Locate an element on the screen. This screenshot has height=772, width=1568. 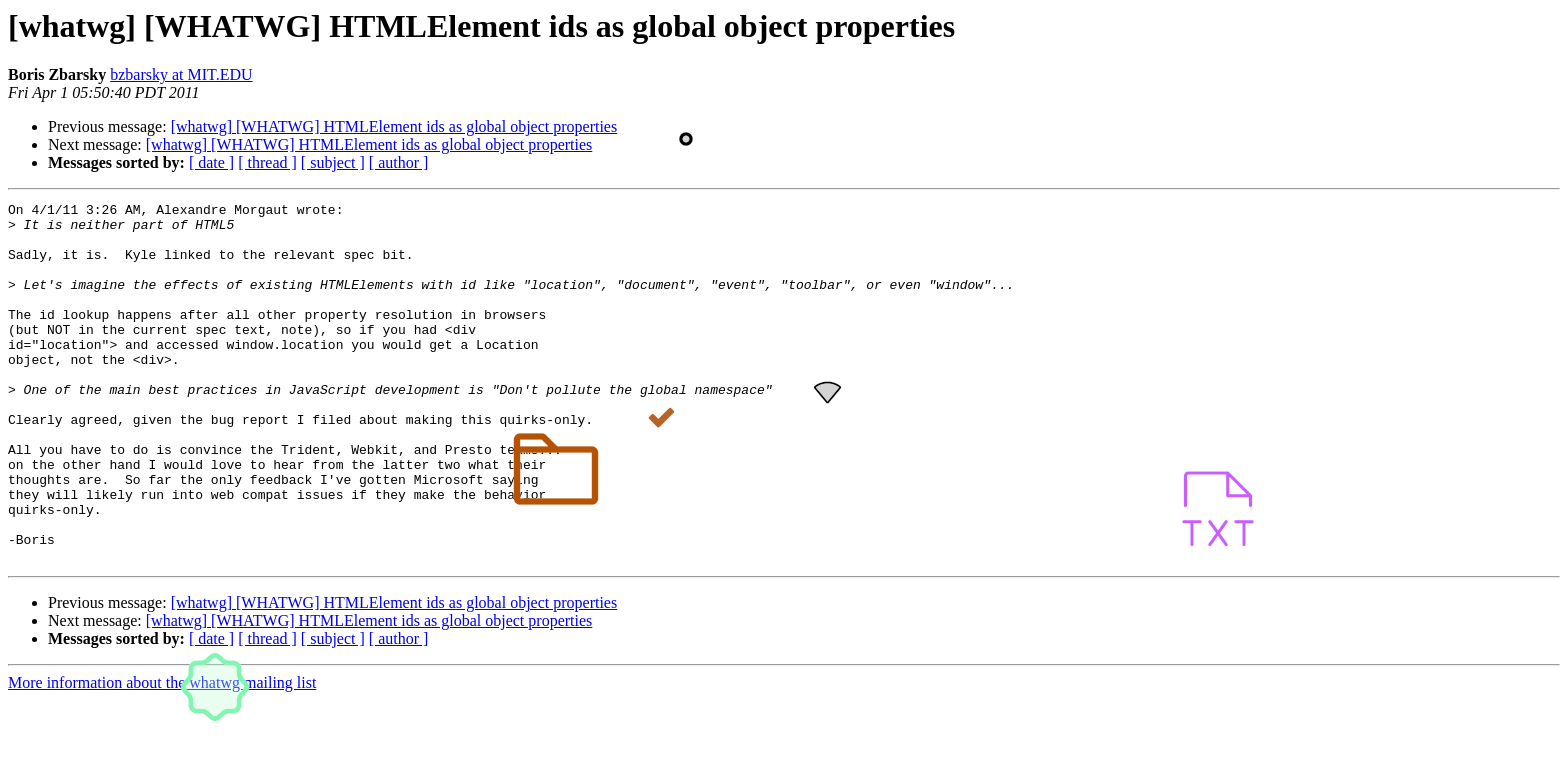
open a text file is located at coordinates (1218, 512).